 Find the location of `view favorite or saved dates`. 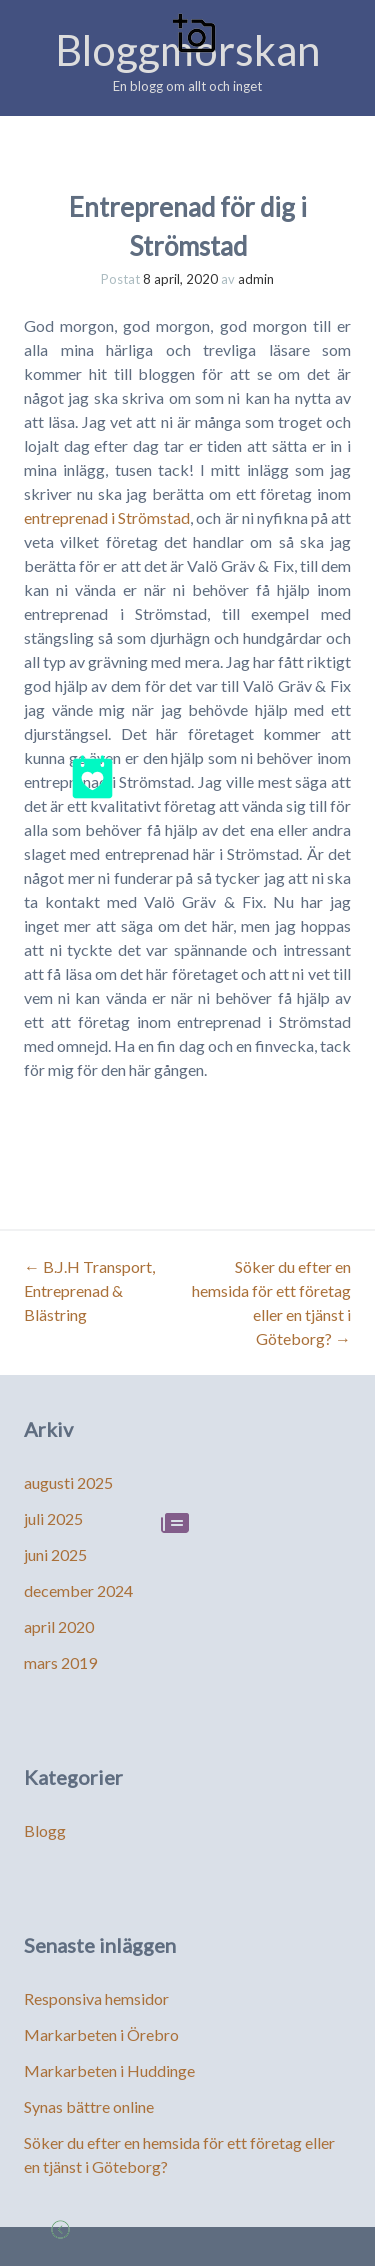

view favorite or saved dates is located at coordinates (92, 778).